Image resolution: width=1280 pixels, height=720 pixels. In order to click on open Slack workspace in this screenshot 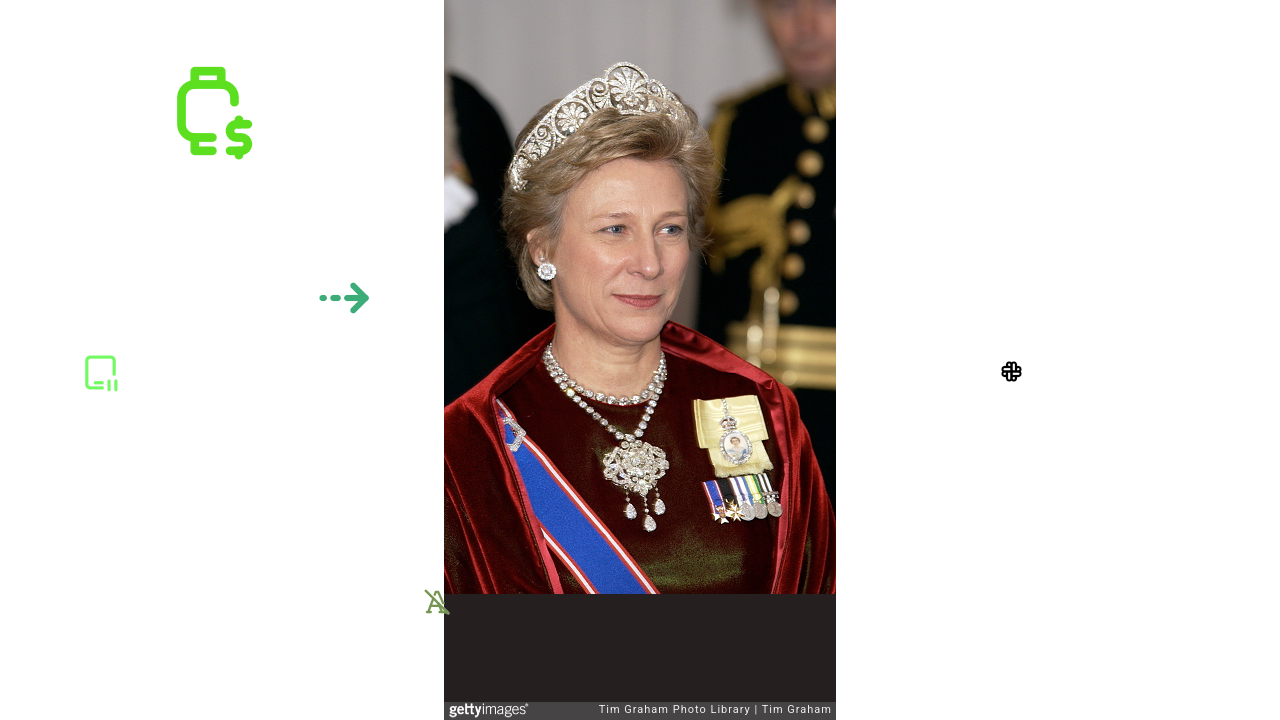, I will do `click(1011, 371)`.